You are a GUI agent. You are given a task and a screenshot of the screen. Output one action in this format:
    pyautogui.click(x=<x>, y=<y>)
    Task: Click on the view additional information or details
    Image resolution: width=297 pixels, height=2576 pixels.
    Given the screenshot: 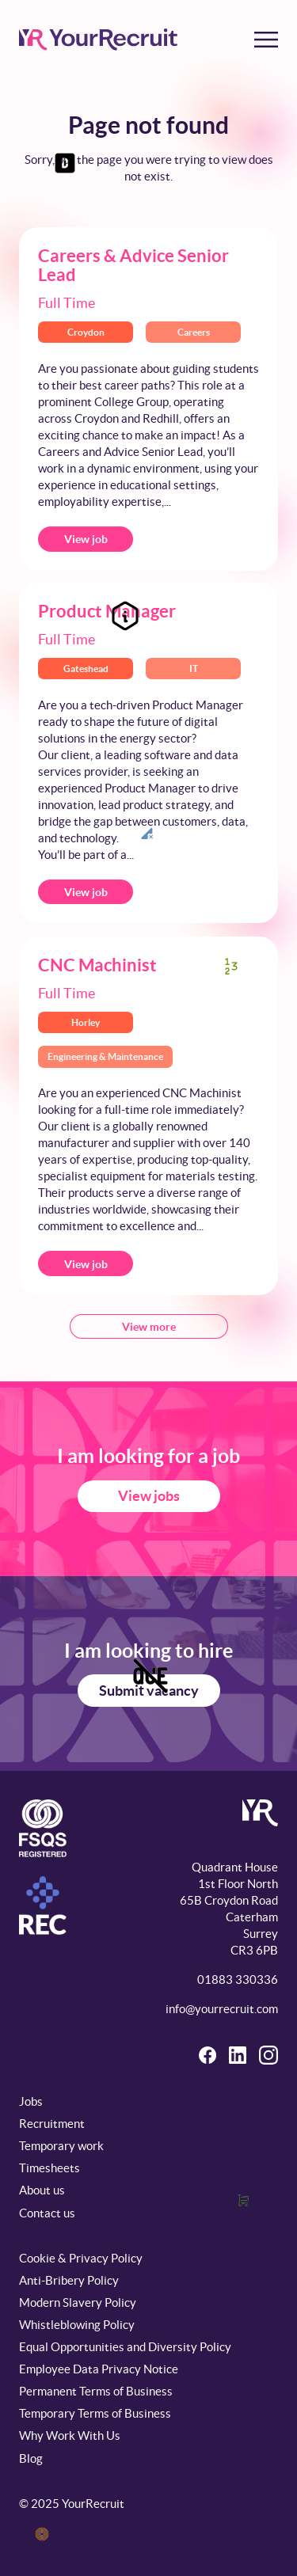 What is the action you would take?
    pyautogui.click(x=125, y=616)
    